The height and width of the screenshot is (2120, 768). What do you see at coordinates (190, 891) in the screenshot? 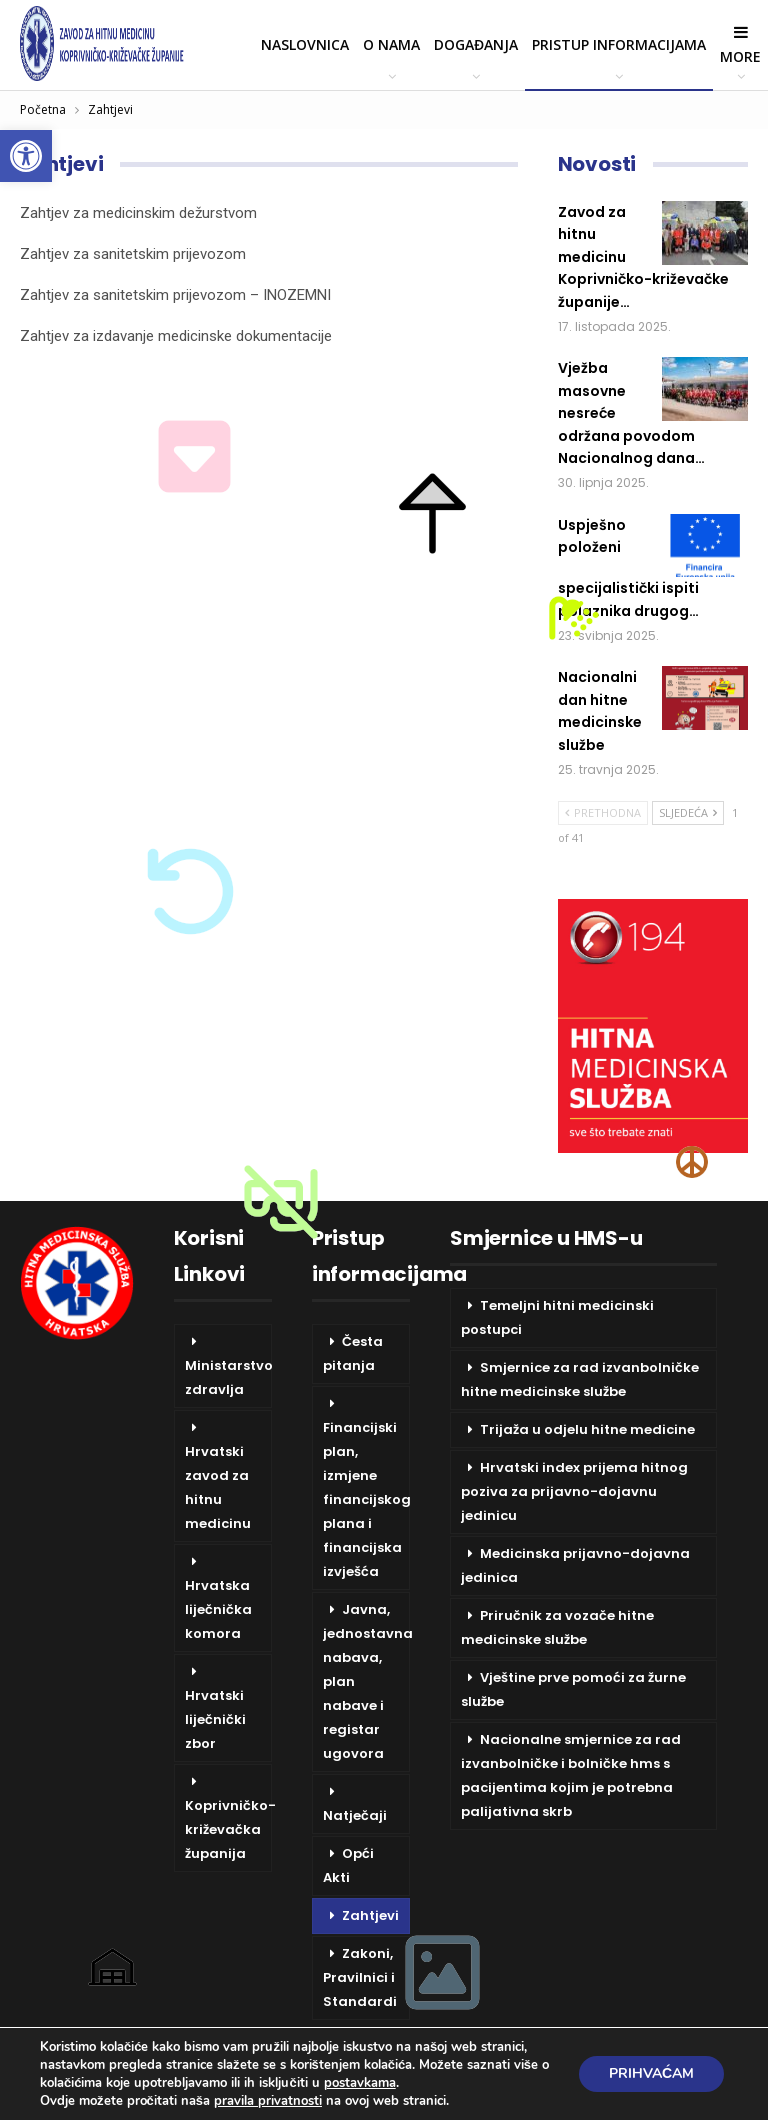
I see `undo the last action` at bounding box center [190, 891].